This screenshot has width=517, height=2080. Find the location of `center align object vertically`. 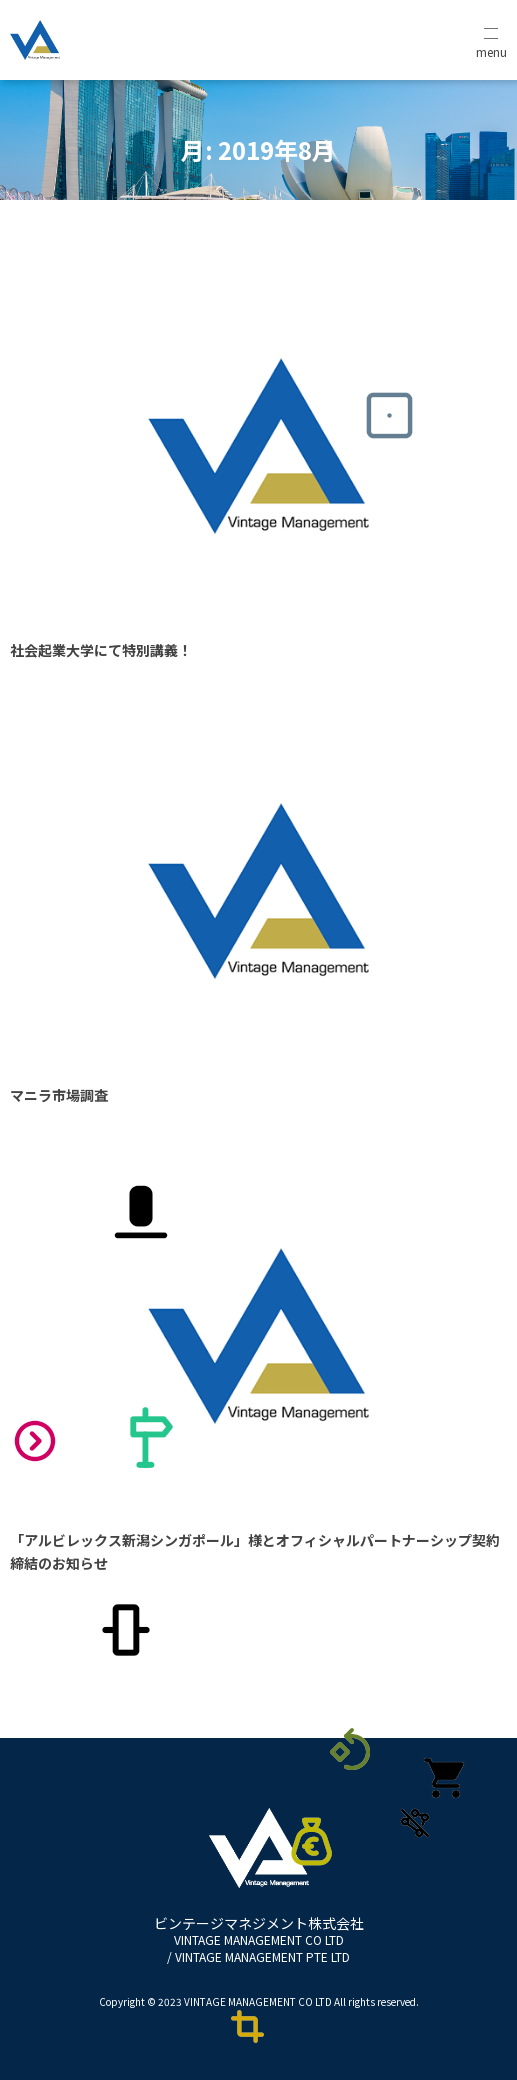

center align object vertically is located at coordinates (126, 1630).